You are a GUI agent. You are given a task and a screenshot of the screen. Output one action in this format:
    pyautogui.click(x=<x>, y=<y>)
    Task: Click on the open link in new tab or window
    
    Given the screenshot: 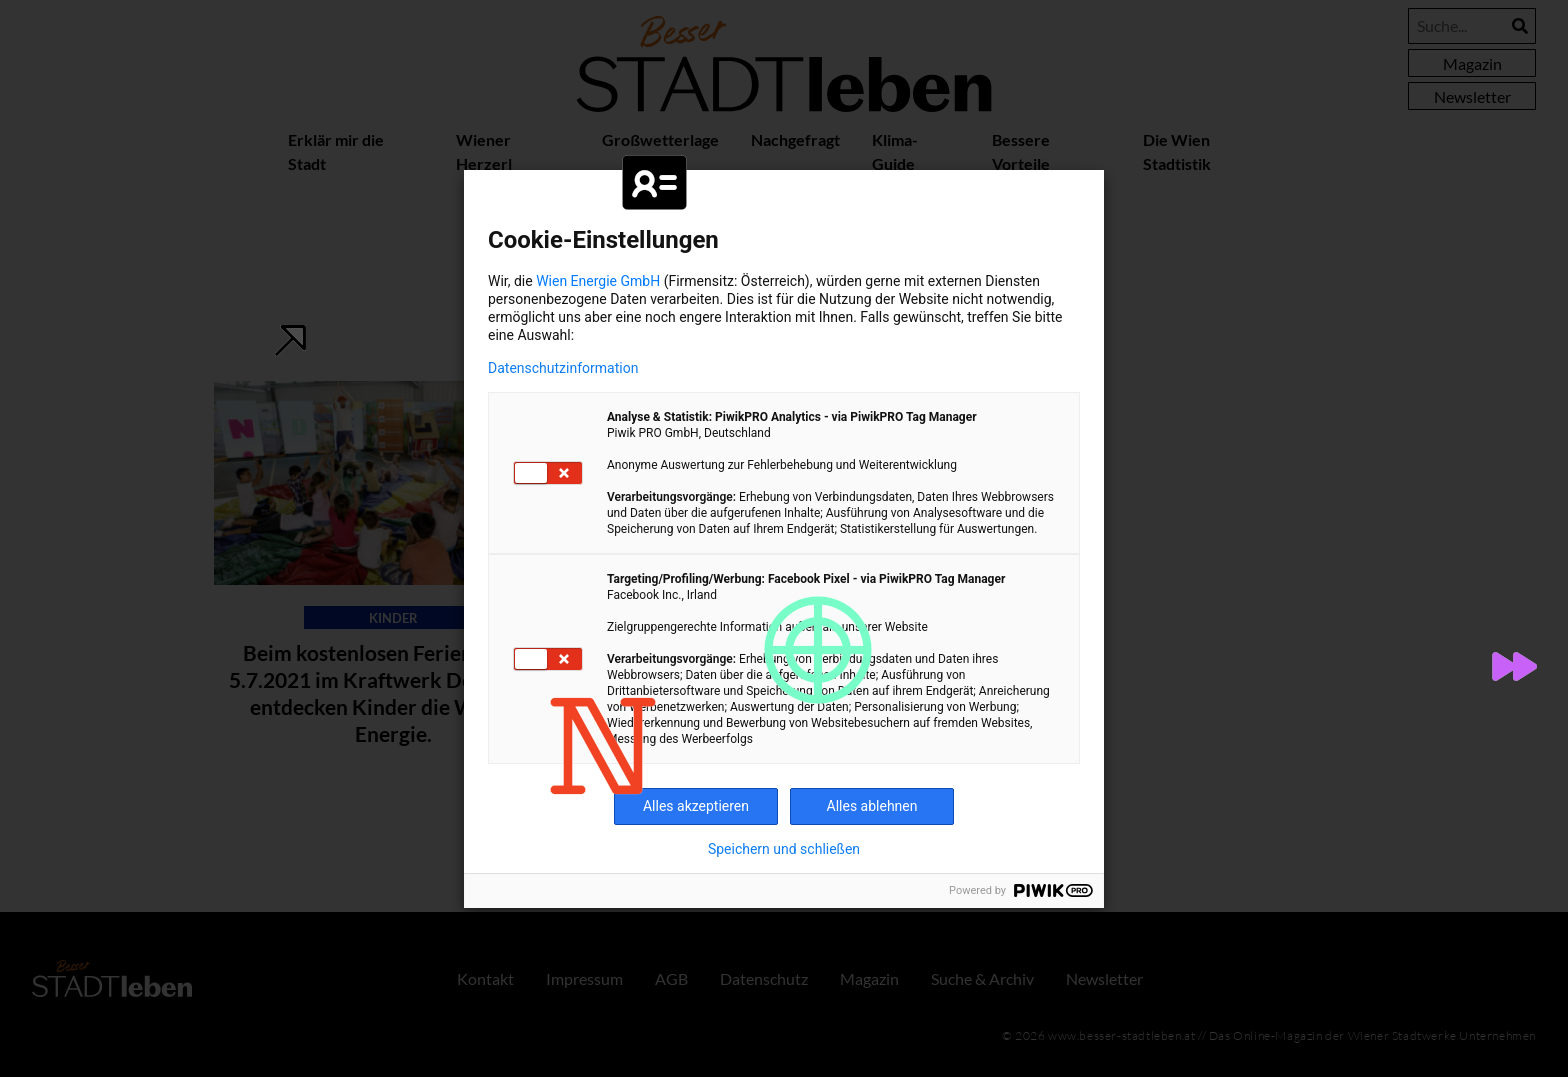 What is the action you would take?
    pyautogui.click(x=290, y=340)
    